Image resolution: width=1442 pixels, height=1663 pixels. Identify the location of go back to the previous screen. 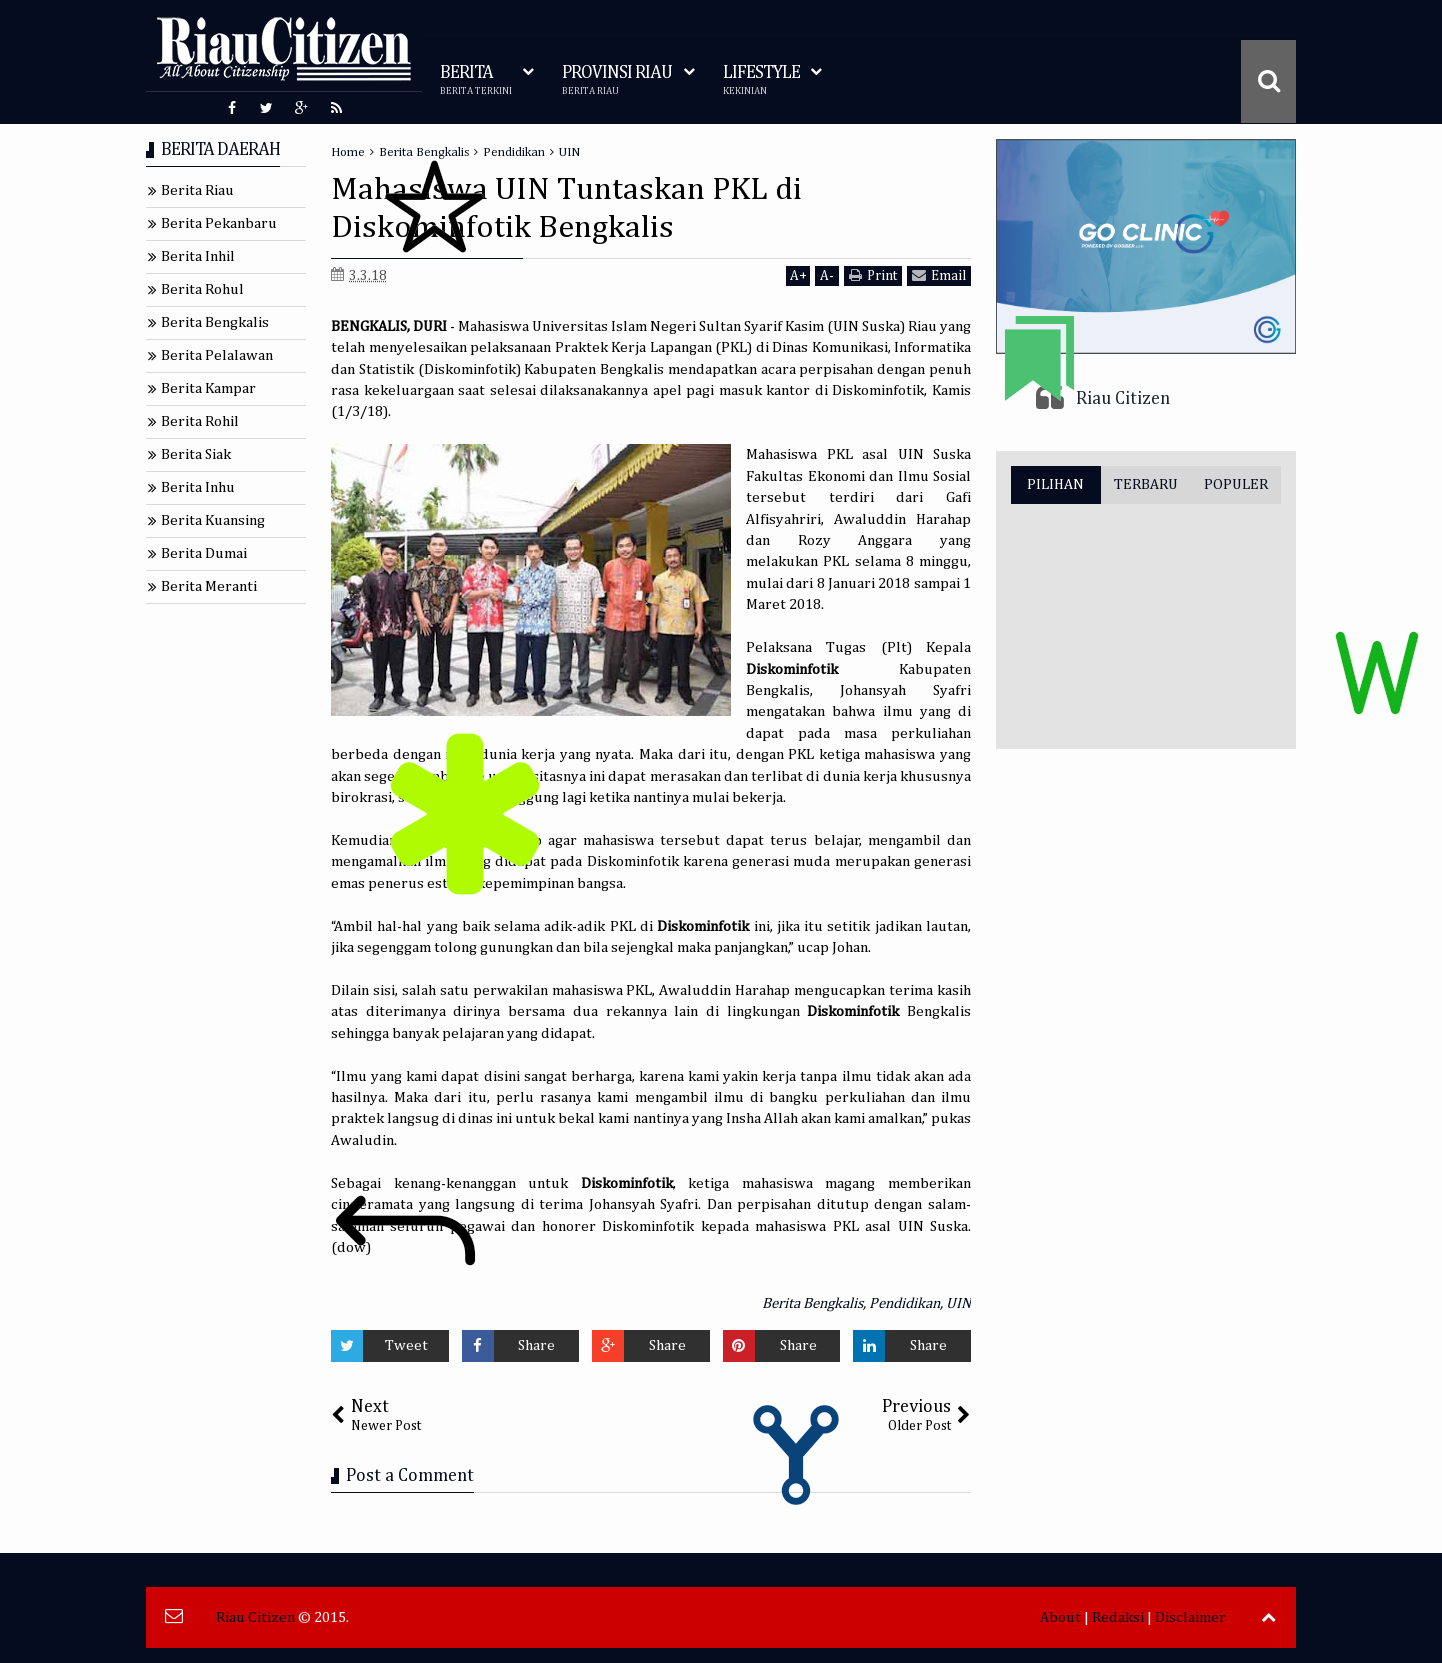
(405, 1230).